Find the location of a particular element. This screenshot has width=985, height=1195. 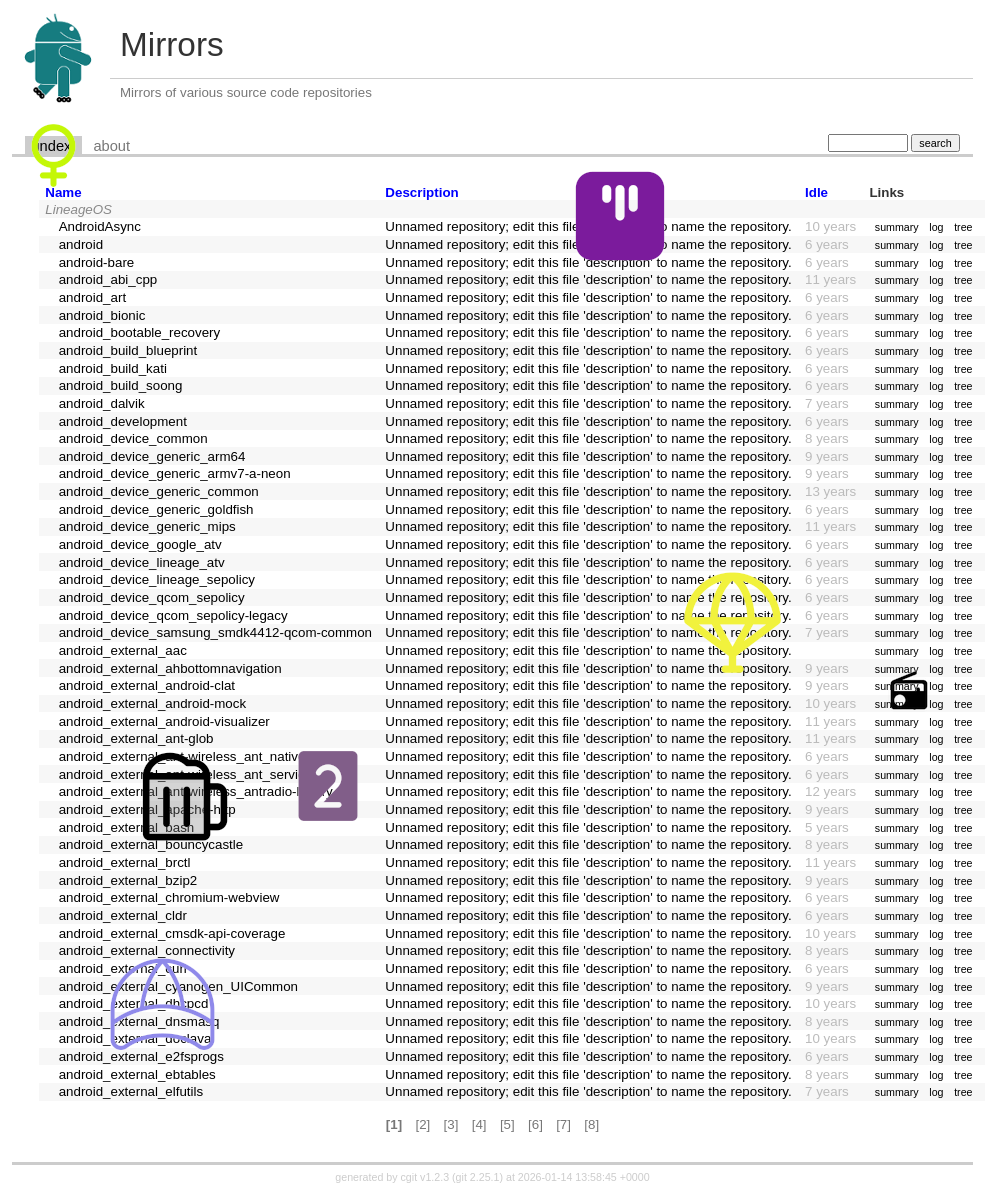

select headwear or cap accessory is located at coordinates (162, 1010).